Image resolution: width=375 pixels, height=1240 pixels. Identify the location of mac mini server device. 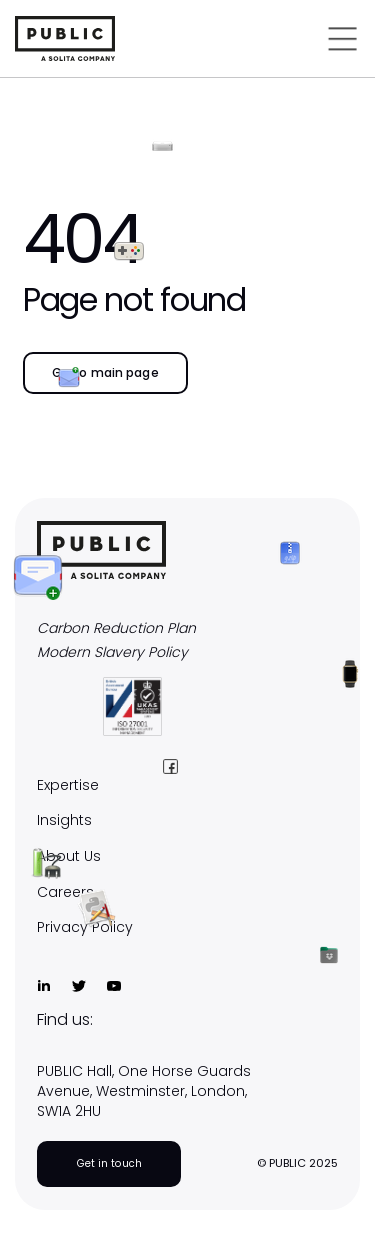
(162, 144).